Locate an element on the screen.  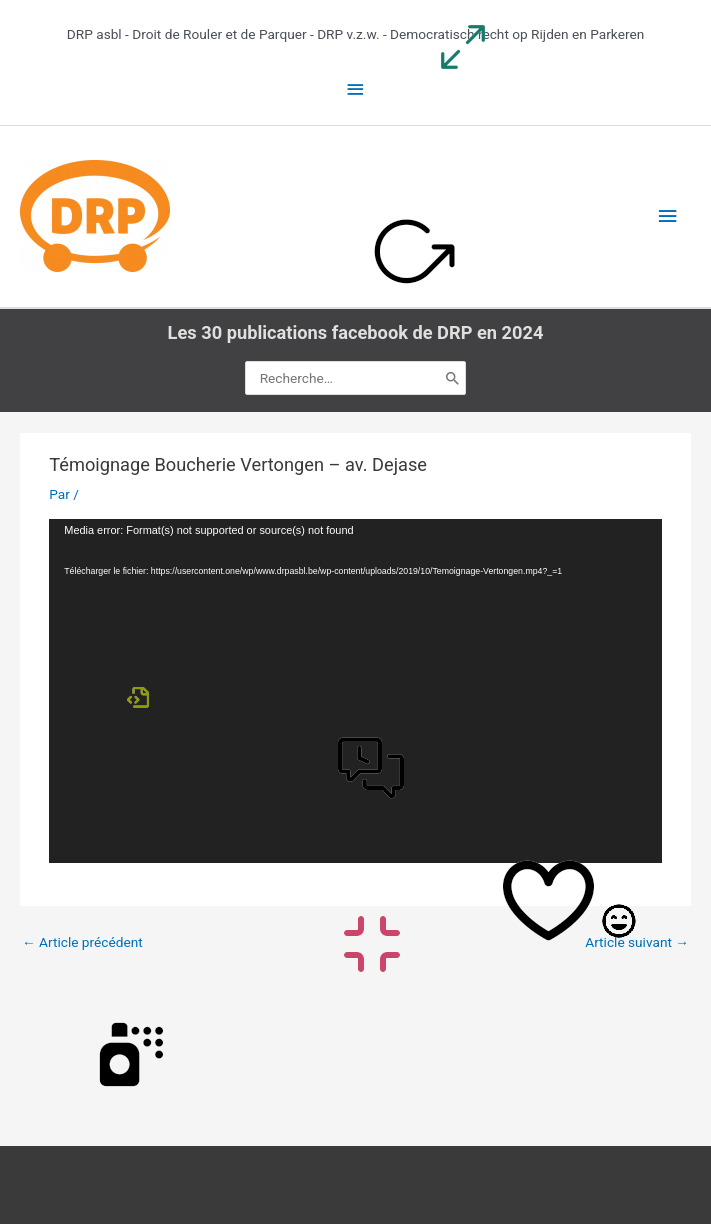
exit fullscreen mode is located at coordinates (372, 944).